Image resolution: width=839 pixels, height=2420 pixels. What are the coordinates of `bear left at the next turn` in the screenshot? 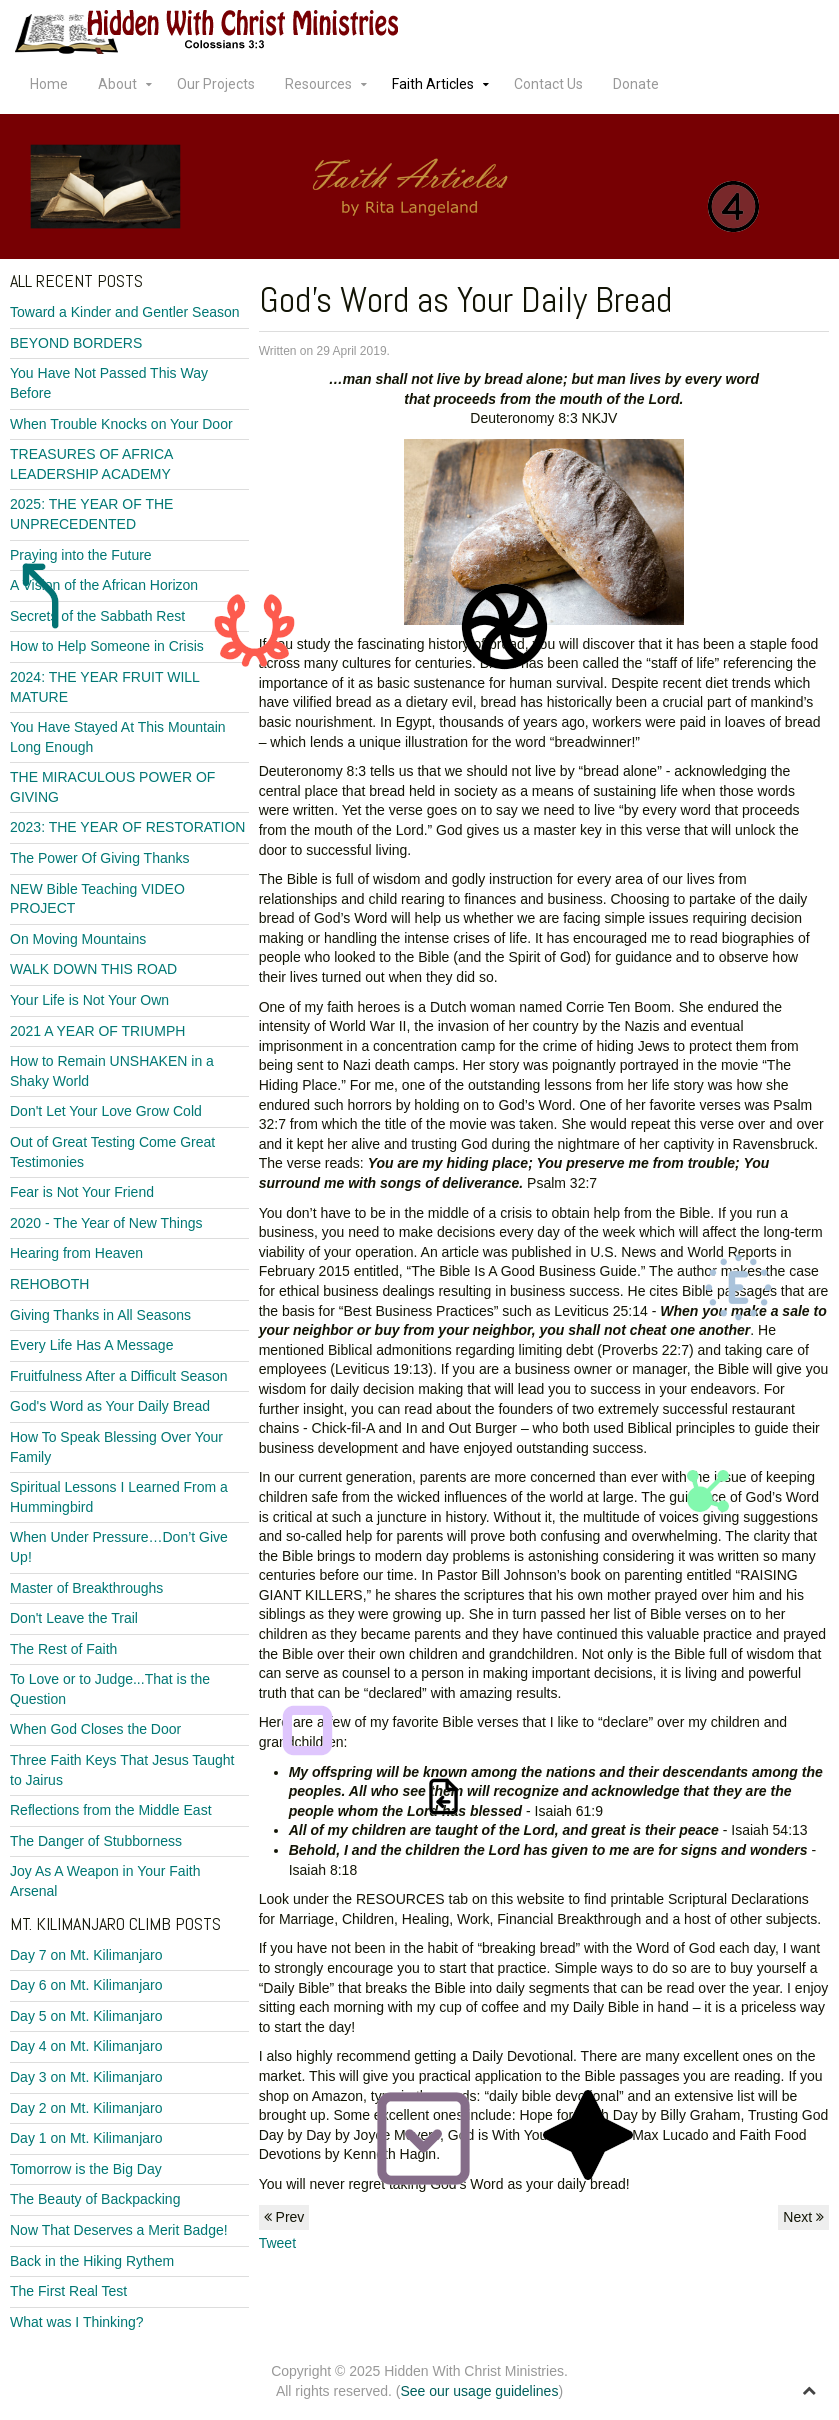 It's located at (39, 596).